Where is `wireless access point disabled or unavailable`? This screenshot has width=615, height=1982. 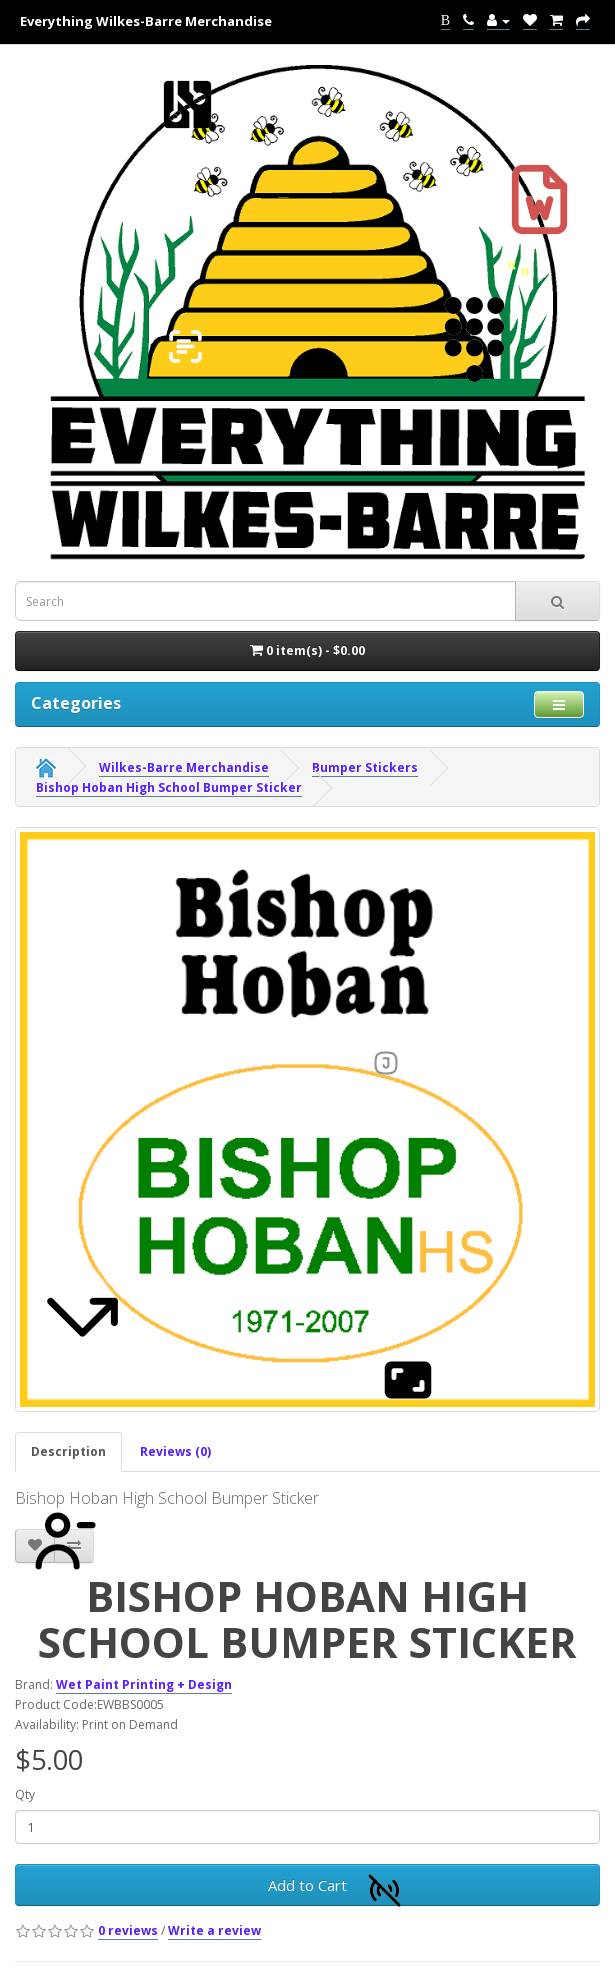
wireless access point disabled or unavailable is located at coordinates (384, 1890).